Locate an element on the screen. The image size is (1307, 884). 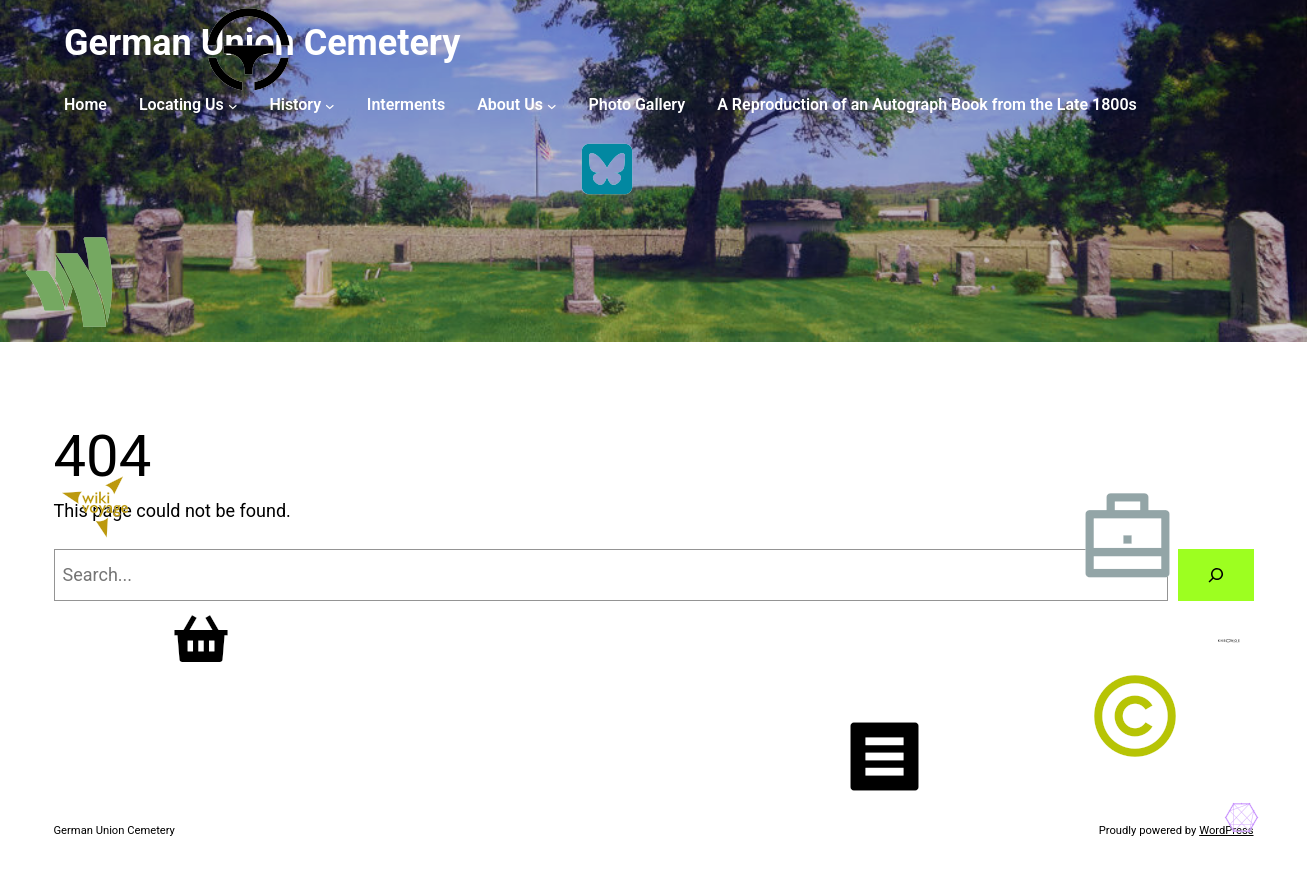
open Bluesky social media app is located at coordinates (607, 169).